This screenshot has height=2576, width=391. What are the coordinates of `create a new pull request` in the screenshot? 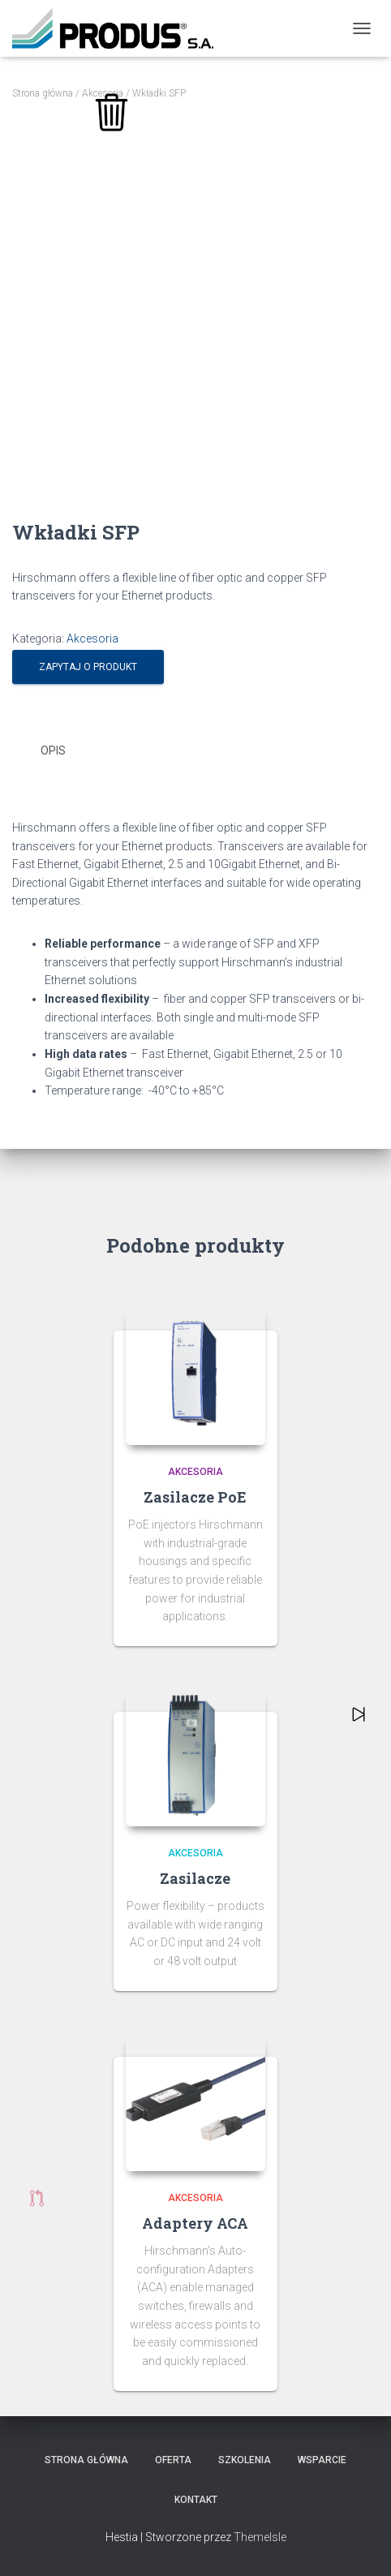 It's located at (37, 2198).